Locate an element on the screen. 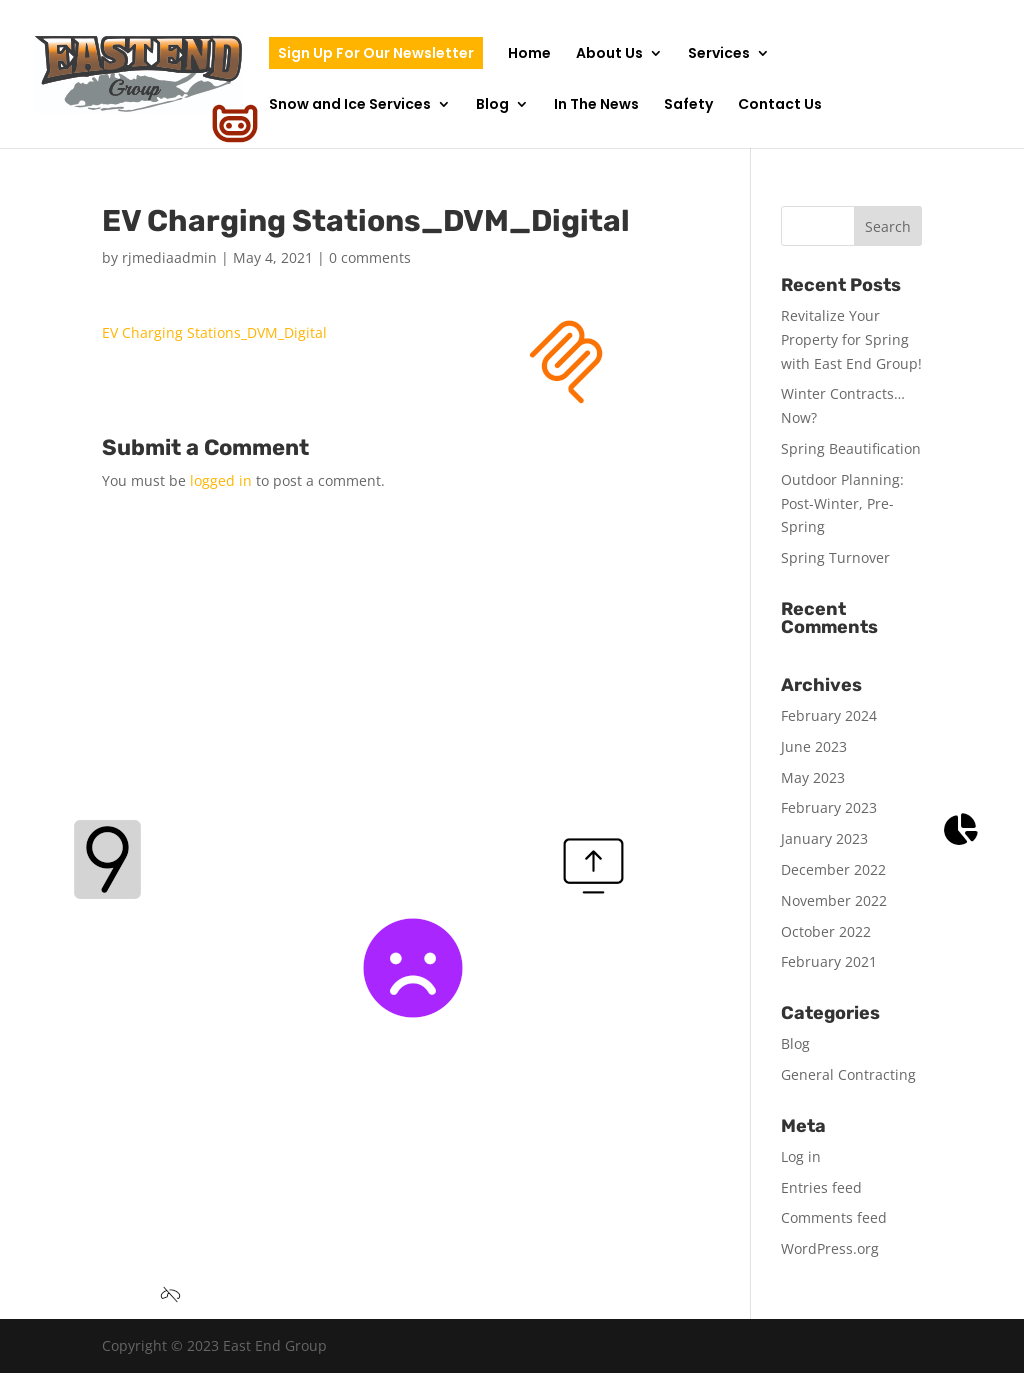 The height and width of the screenshot is (1373, 1024). indicates the number nine in a sequence or list is located at coordinates (107, 859).